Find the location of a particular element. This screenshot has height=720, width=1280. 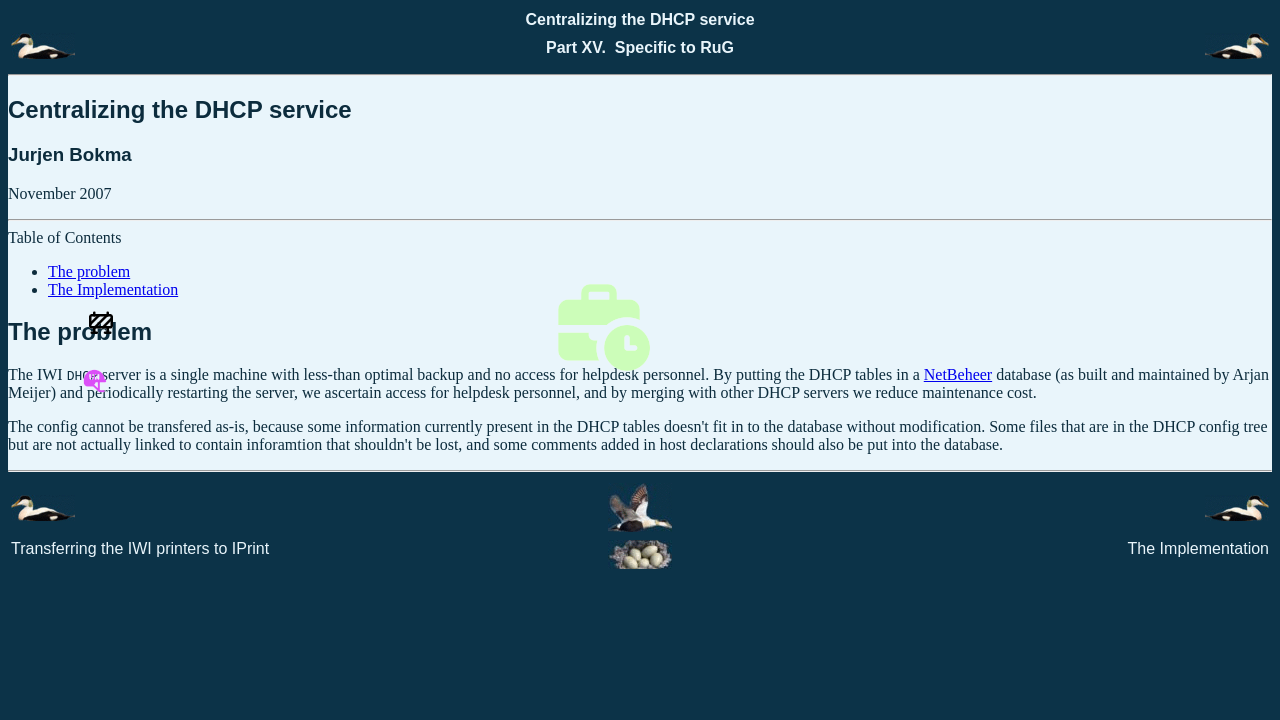

indicates a blocked or restricted area is located at coordinates (101, 322).